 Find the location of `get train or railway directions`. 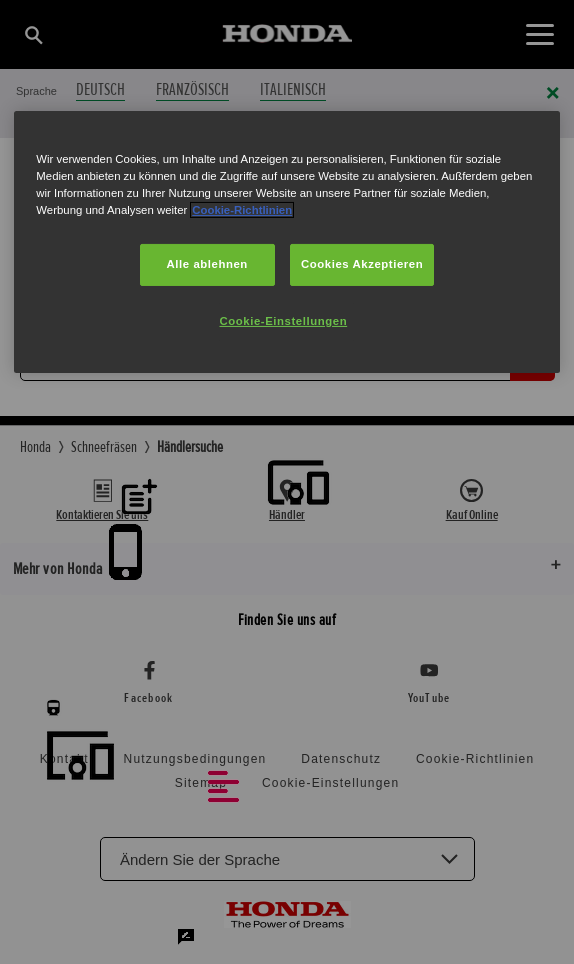

get train or railway directions is located at coordinates (53, 708).